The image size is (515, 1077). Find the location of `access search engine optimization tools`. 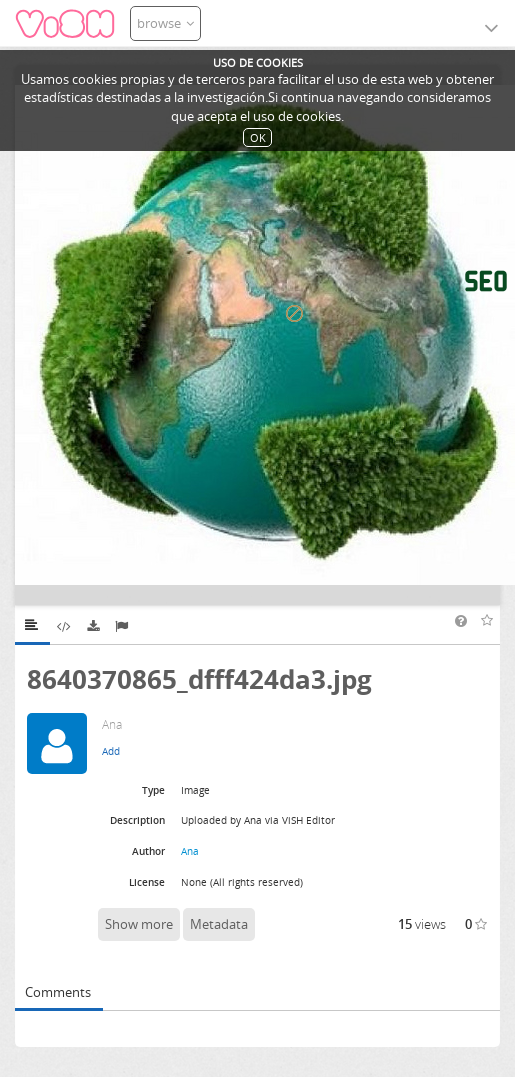

access search engine optimization tools is located at coordinates (486, 281).